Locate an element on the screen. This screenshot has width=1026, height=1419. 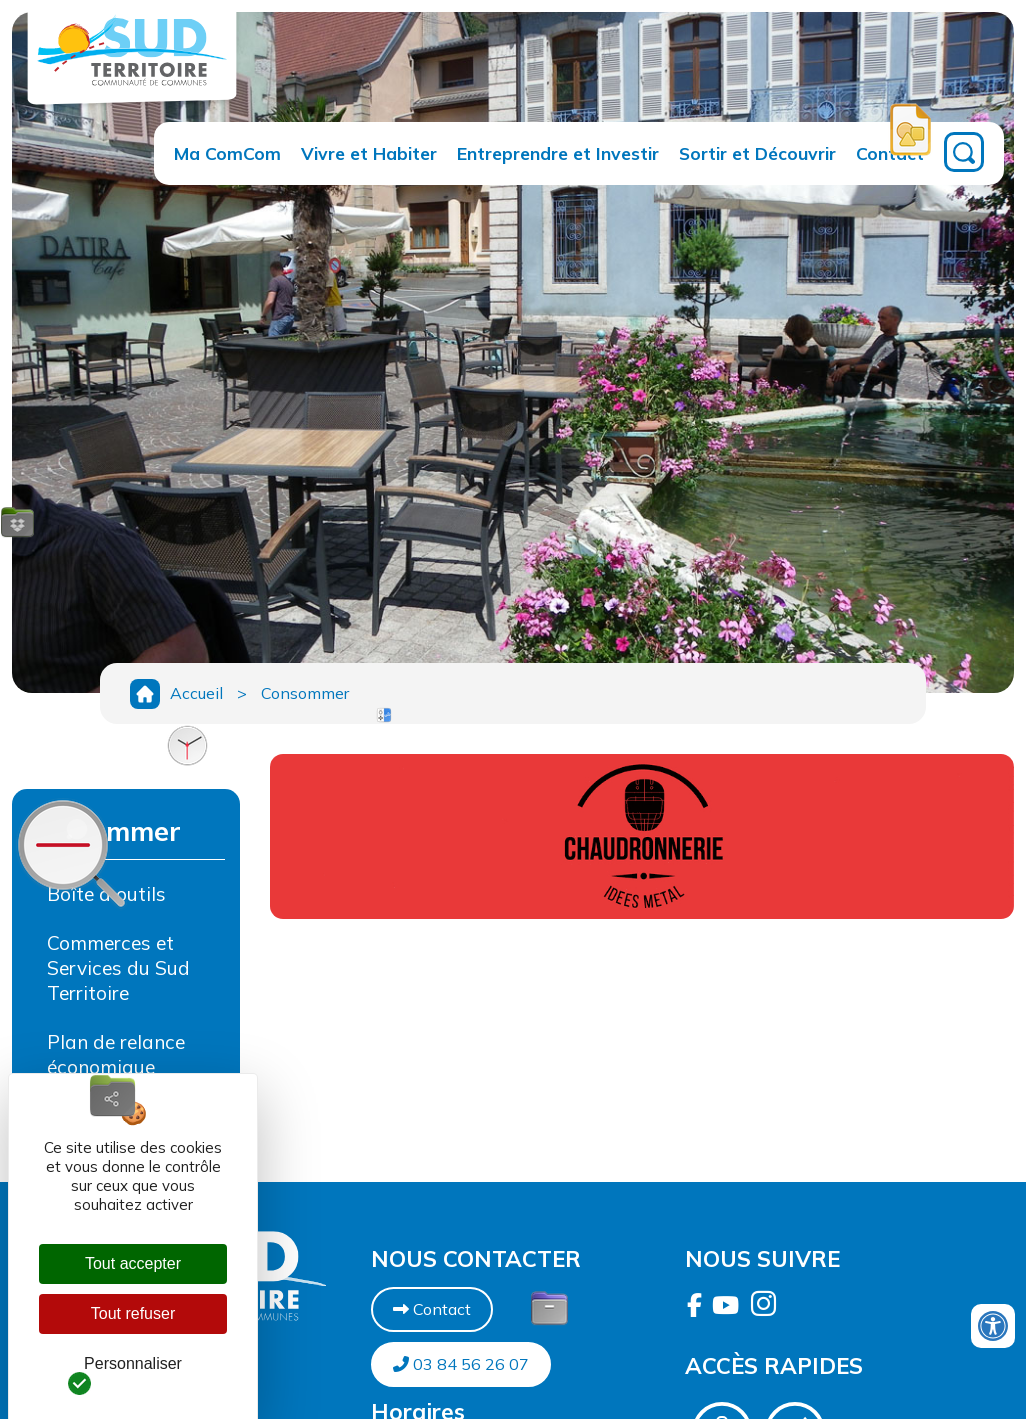
open the character map application is located at coordinates (384, 715).